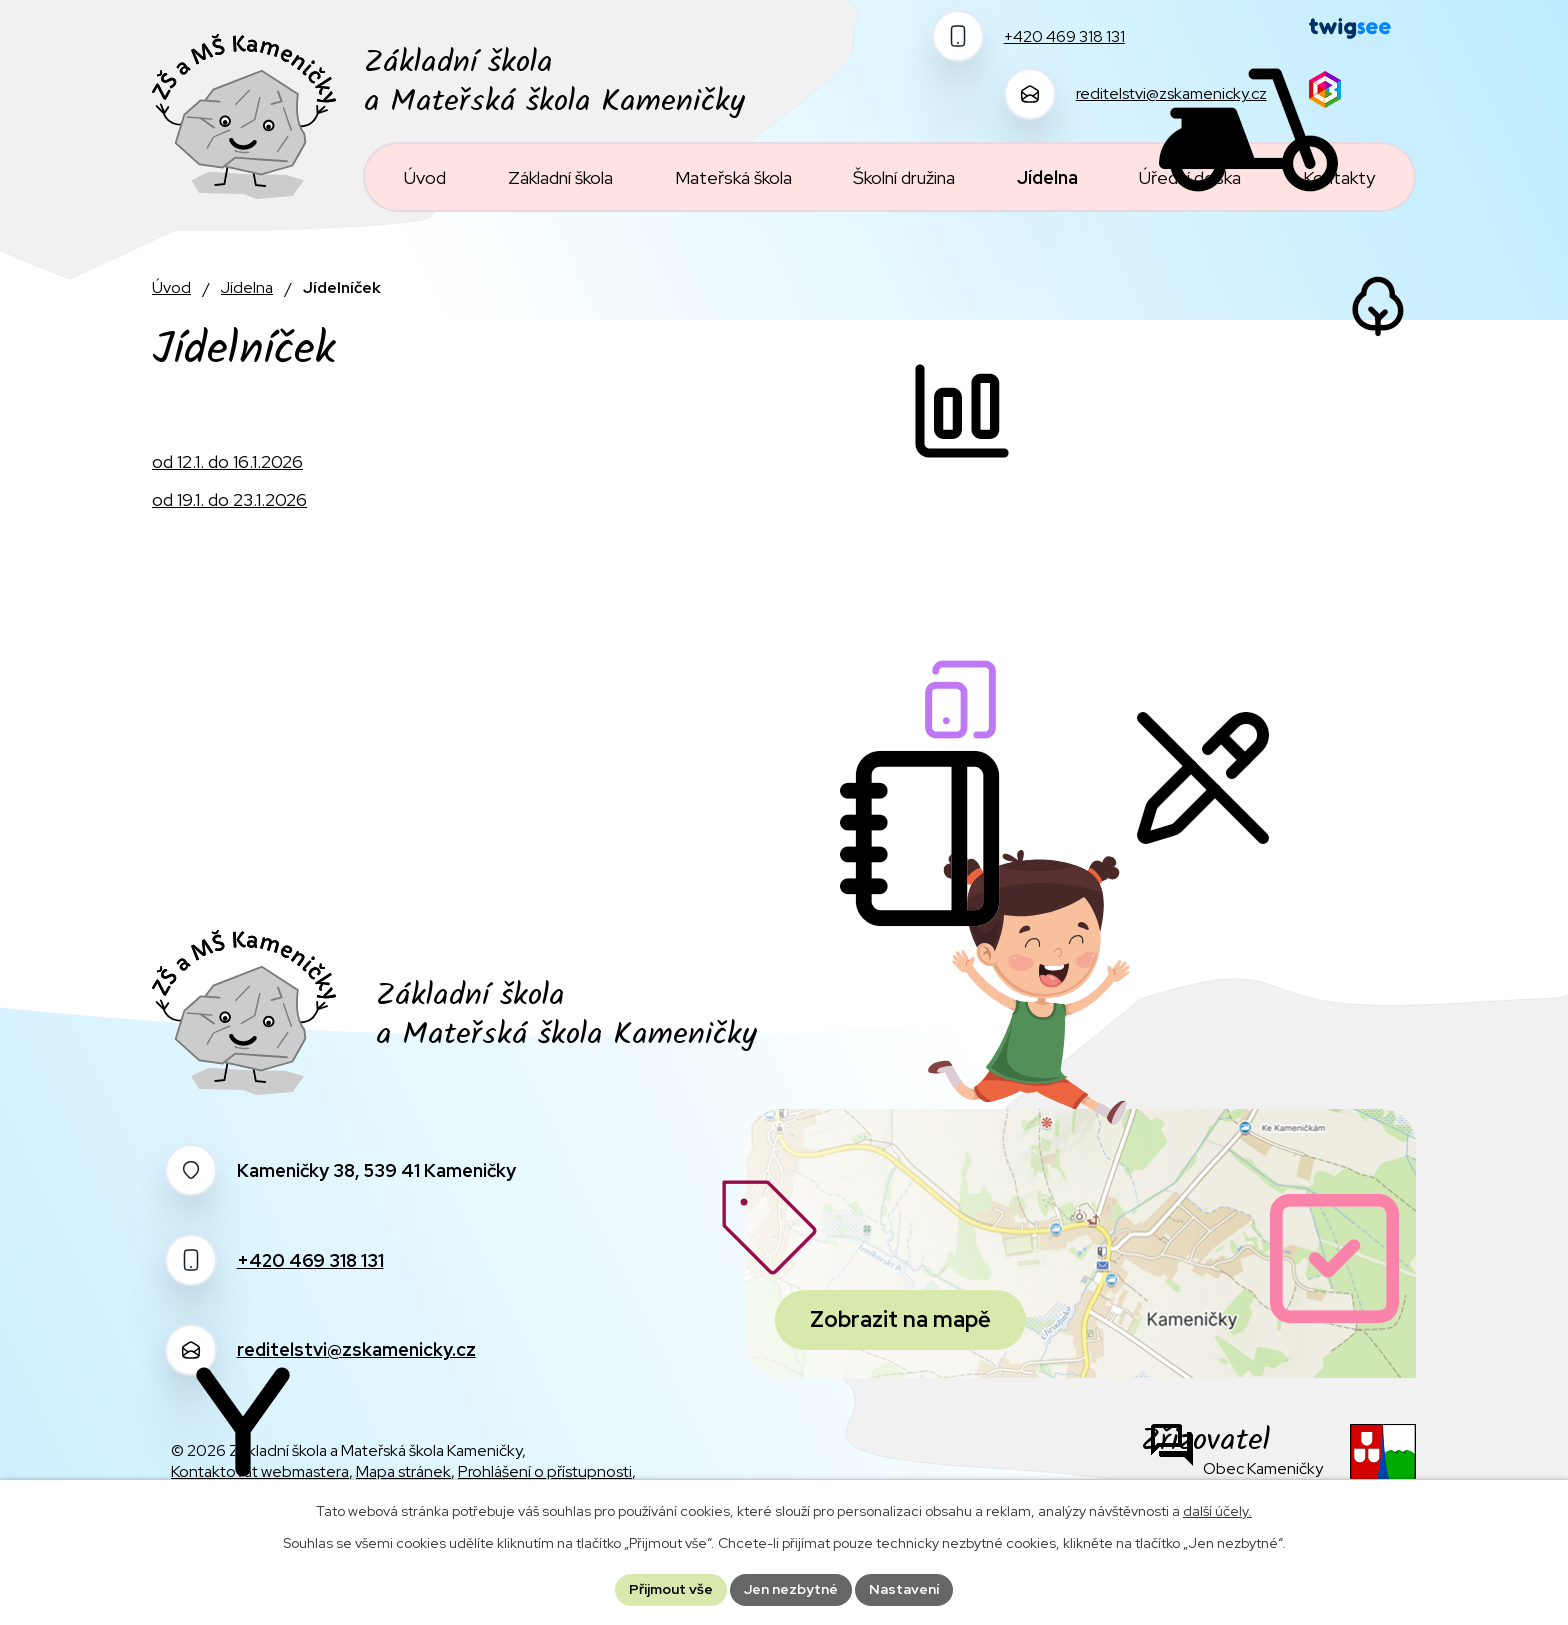 This screenshot has width=1568, height=1625. Describe the element at coordinates (1248, 135) in the screenshot. I see `select moped or scooter delivery` at that location.